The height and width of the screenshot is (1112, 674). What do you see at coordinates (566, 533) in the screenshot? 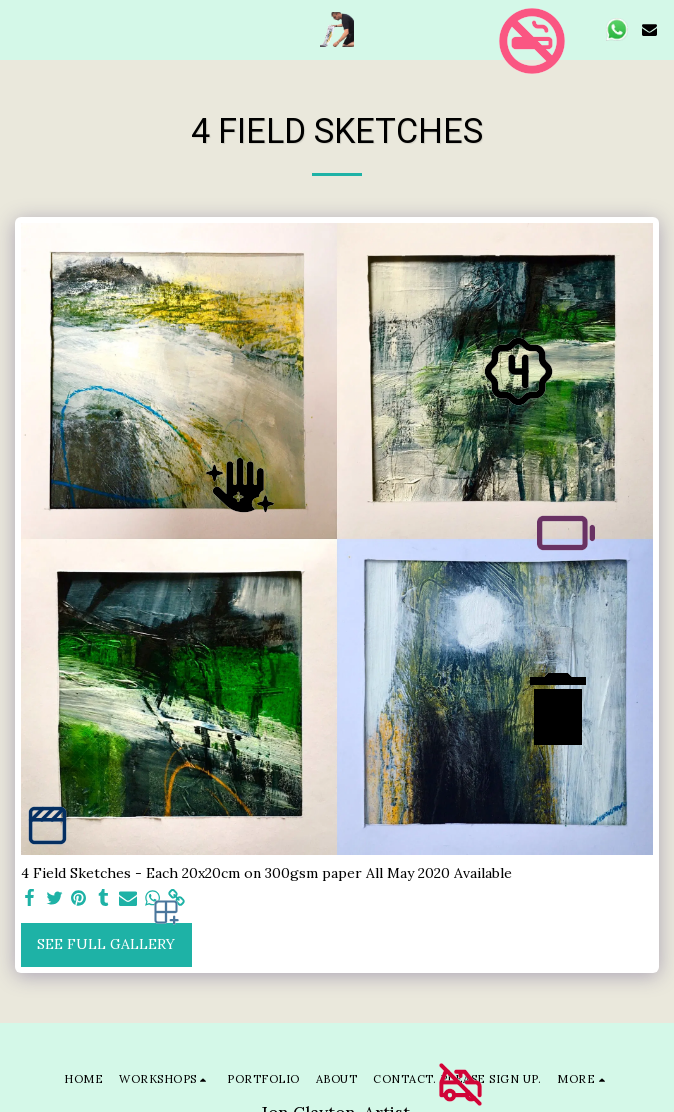
I see `indicates battery is completely drained` at bounding box center [566, 533].